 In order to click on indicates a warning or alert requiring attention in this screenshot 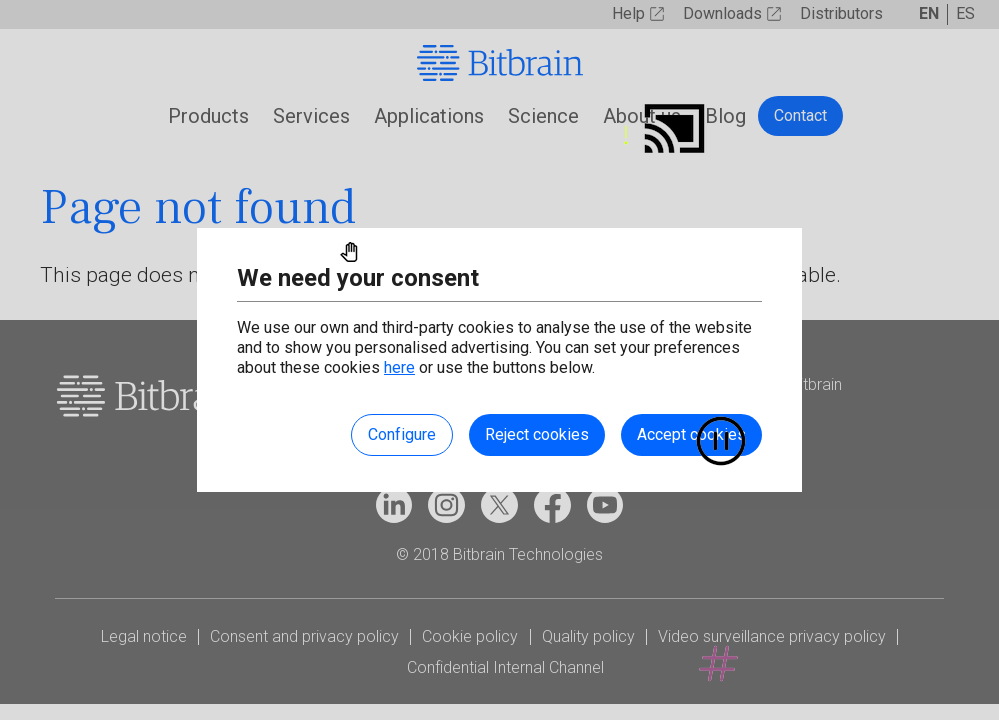, I will do `click(626, 135)`.